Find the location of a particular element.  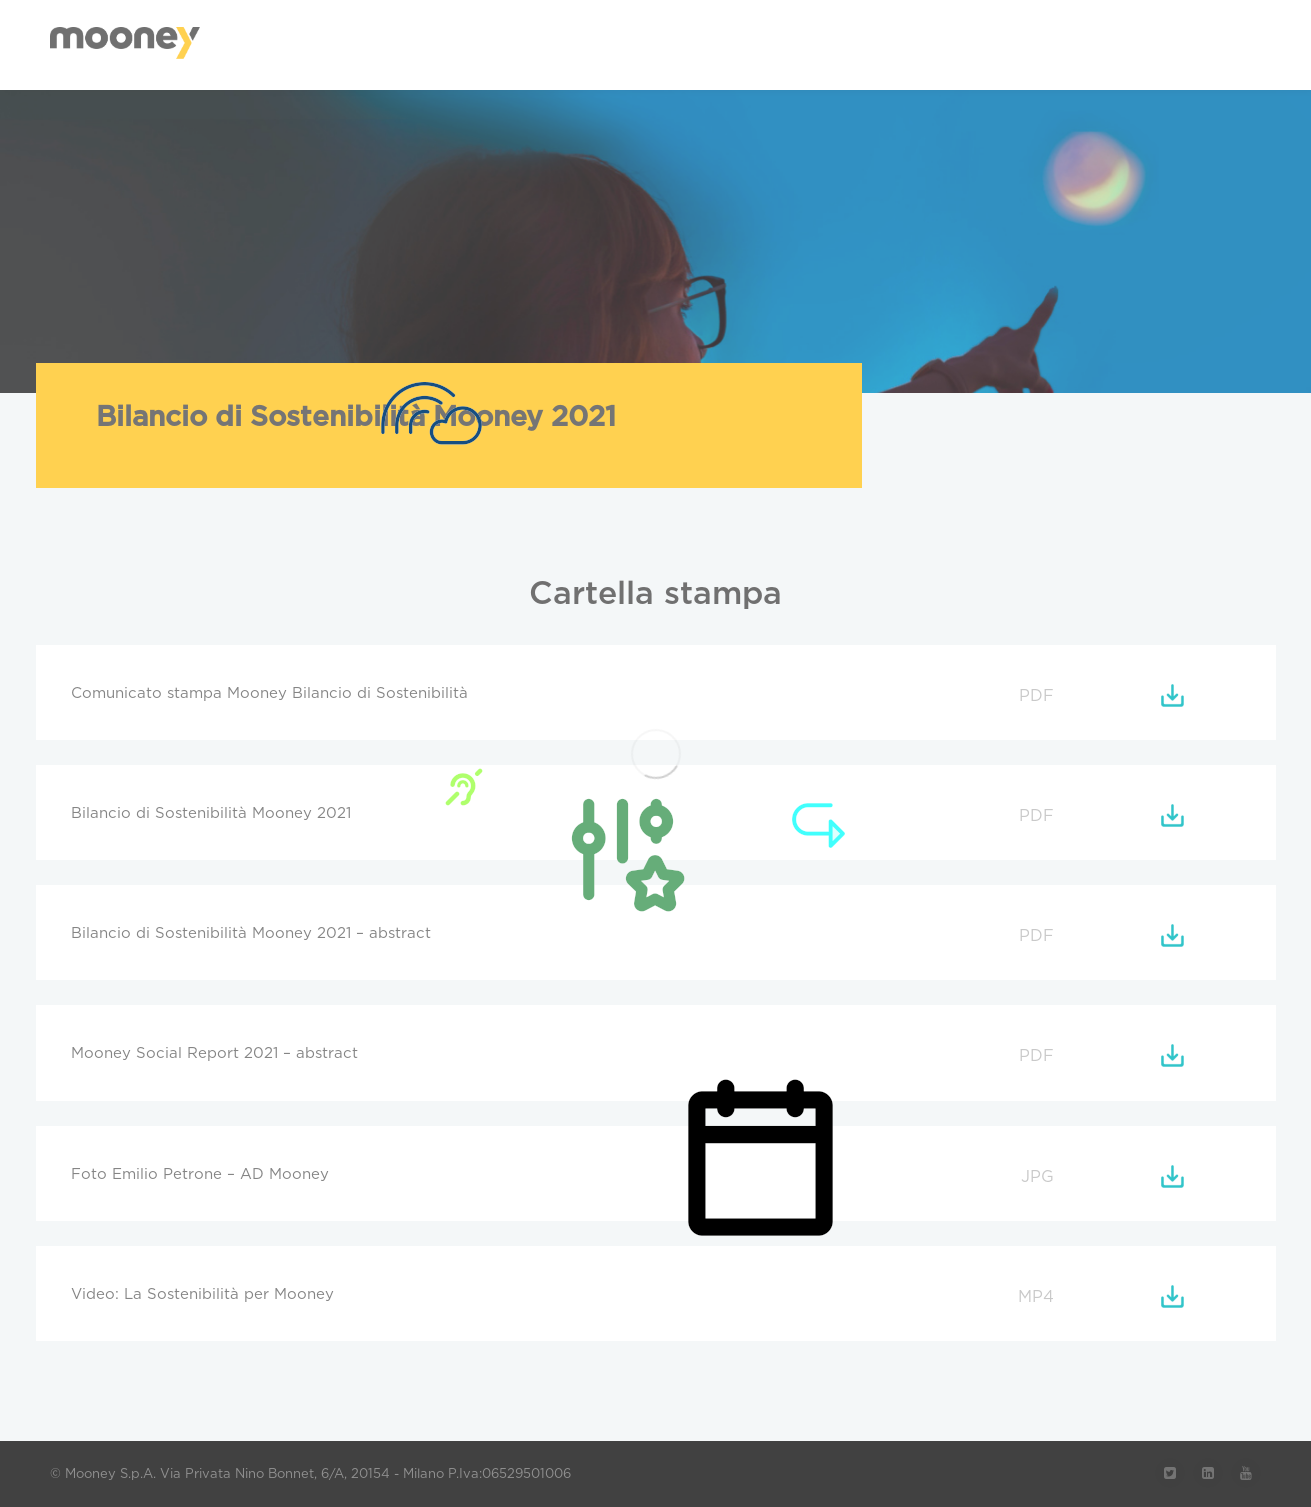

indicates hard of hearing accessibility options is located at coordinates (464, 787).